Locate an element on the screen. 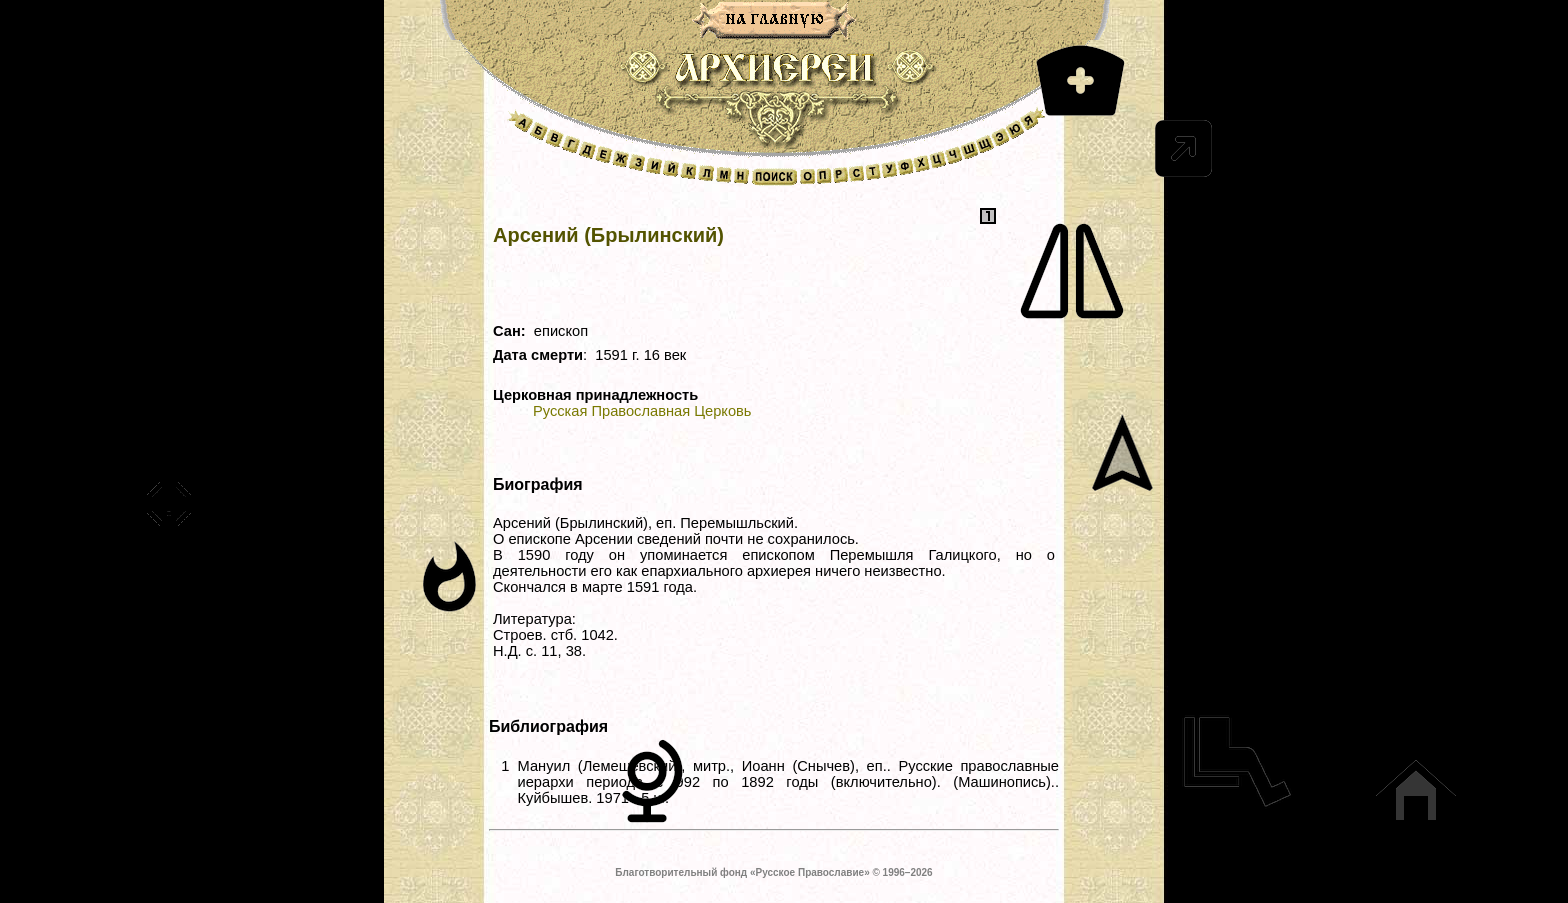 The height and width of the screenshot is (903, 1568). select extra legroom seat option is located at coordinates (1234, 762).